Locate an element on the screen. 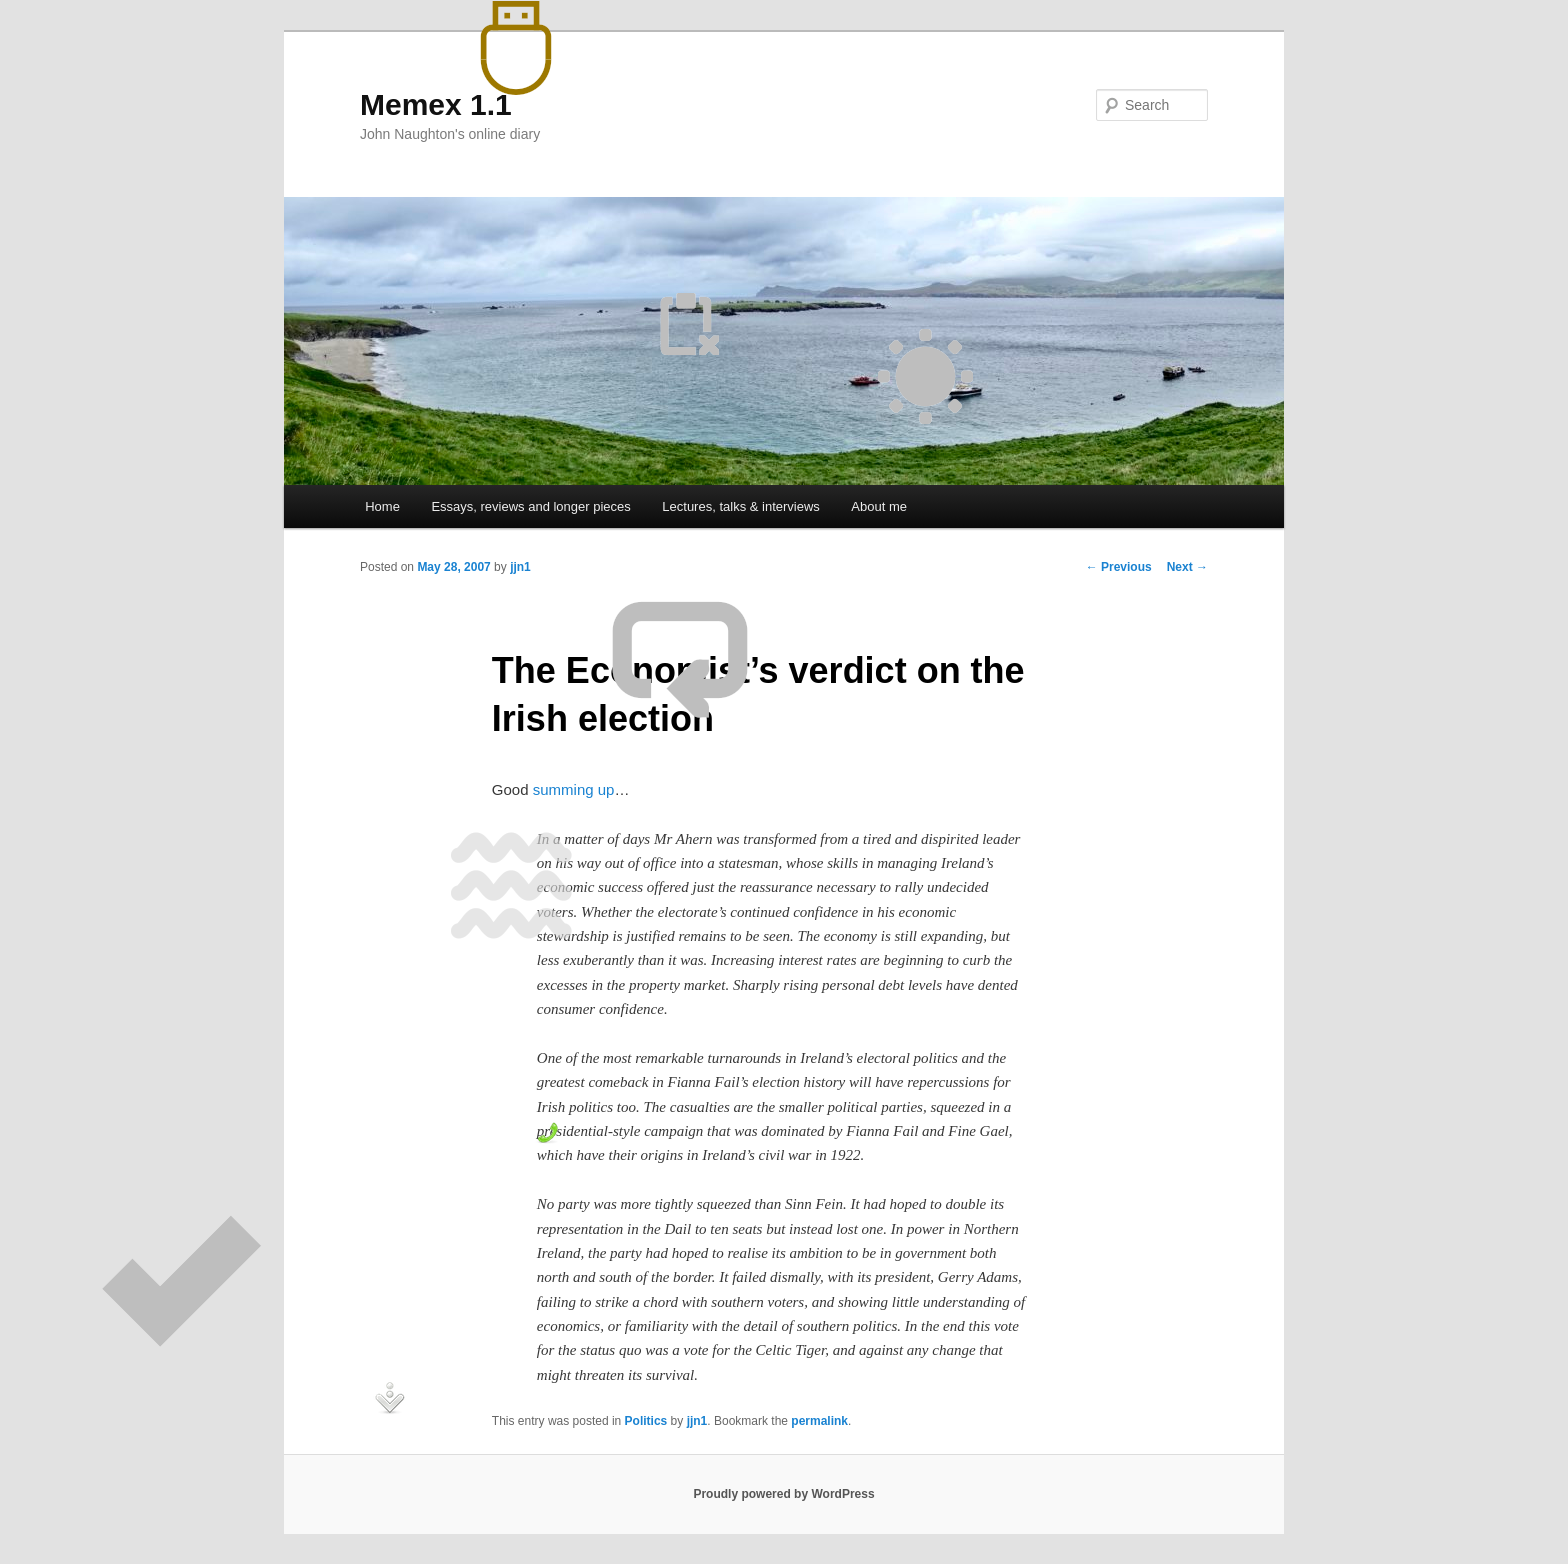  enable repeat mode for current playlist is located at coordinates (680, 650).